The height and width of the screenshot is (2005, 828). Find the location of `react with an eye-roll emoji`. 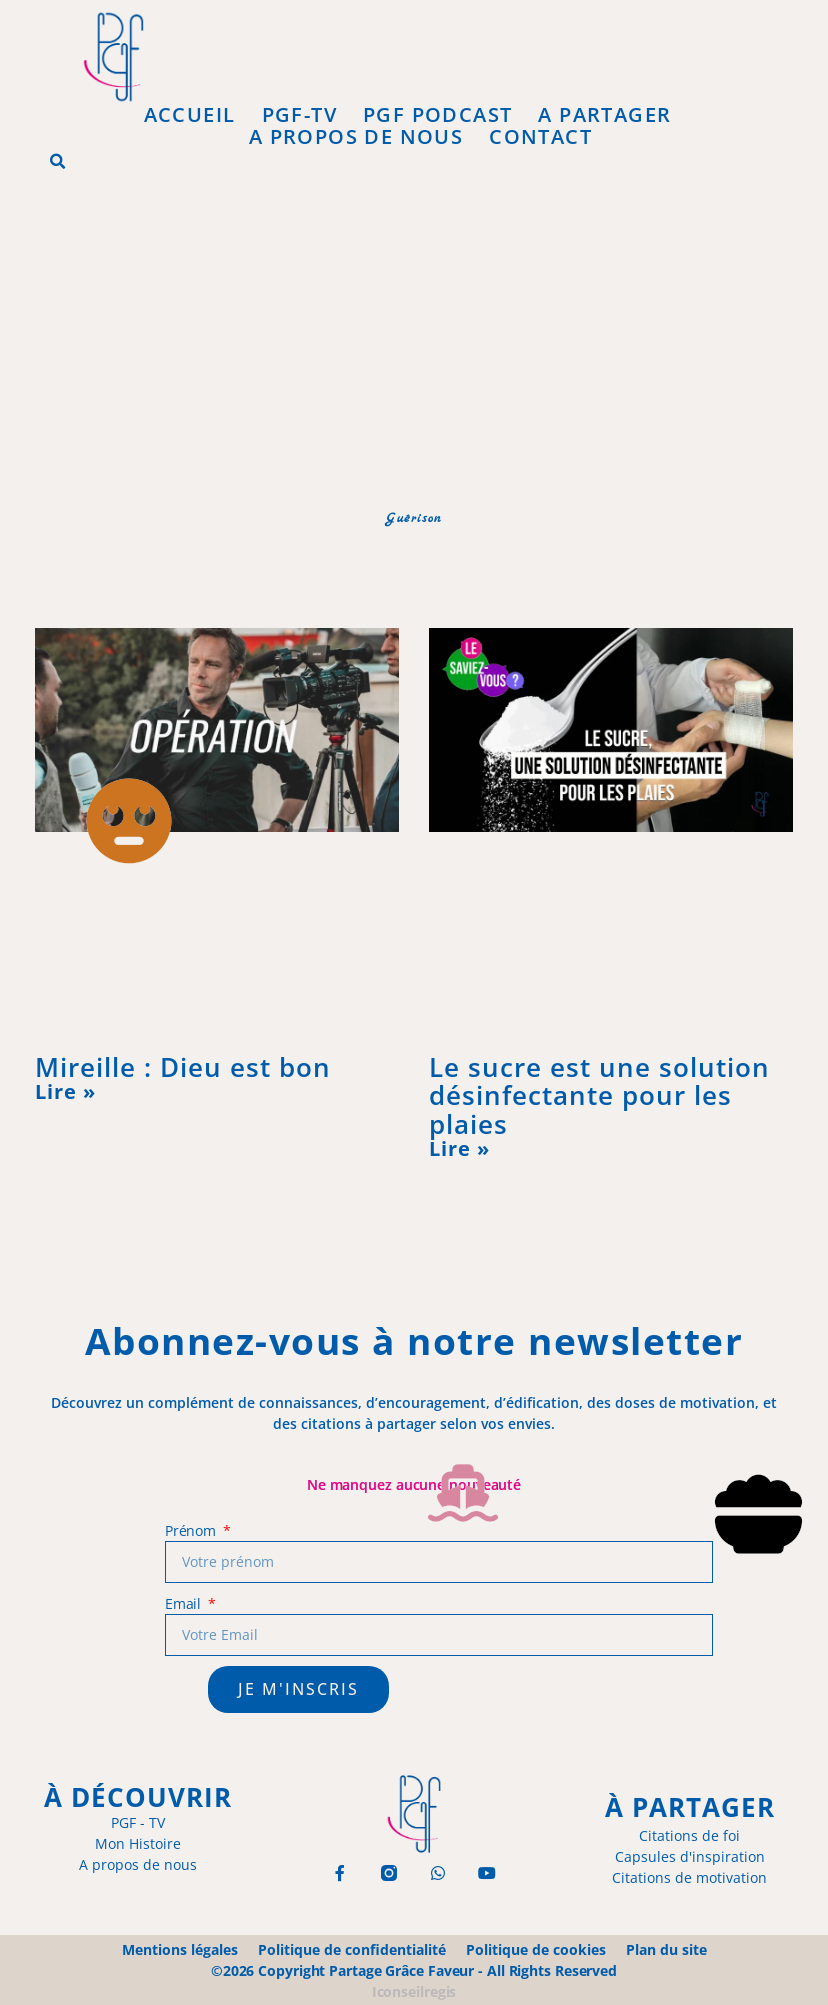

react with an eye-roll emoji is located at coordinates (129, 821).